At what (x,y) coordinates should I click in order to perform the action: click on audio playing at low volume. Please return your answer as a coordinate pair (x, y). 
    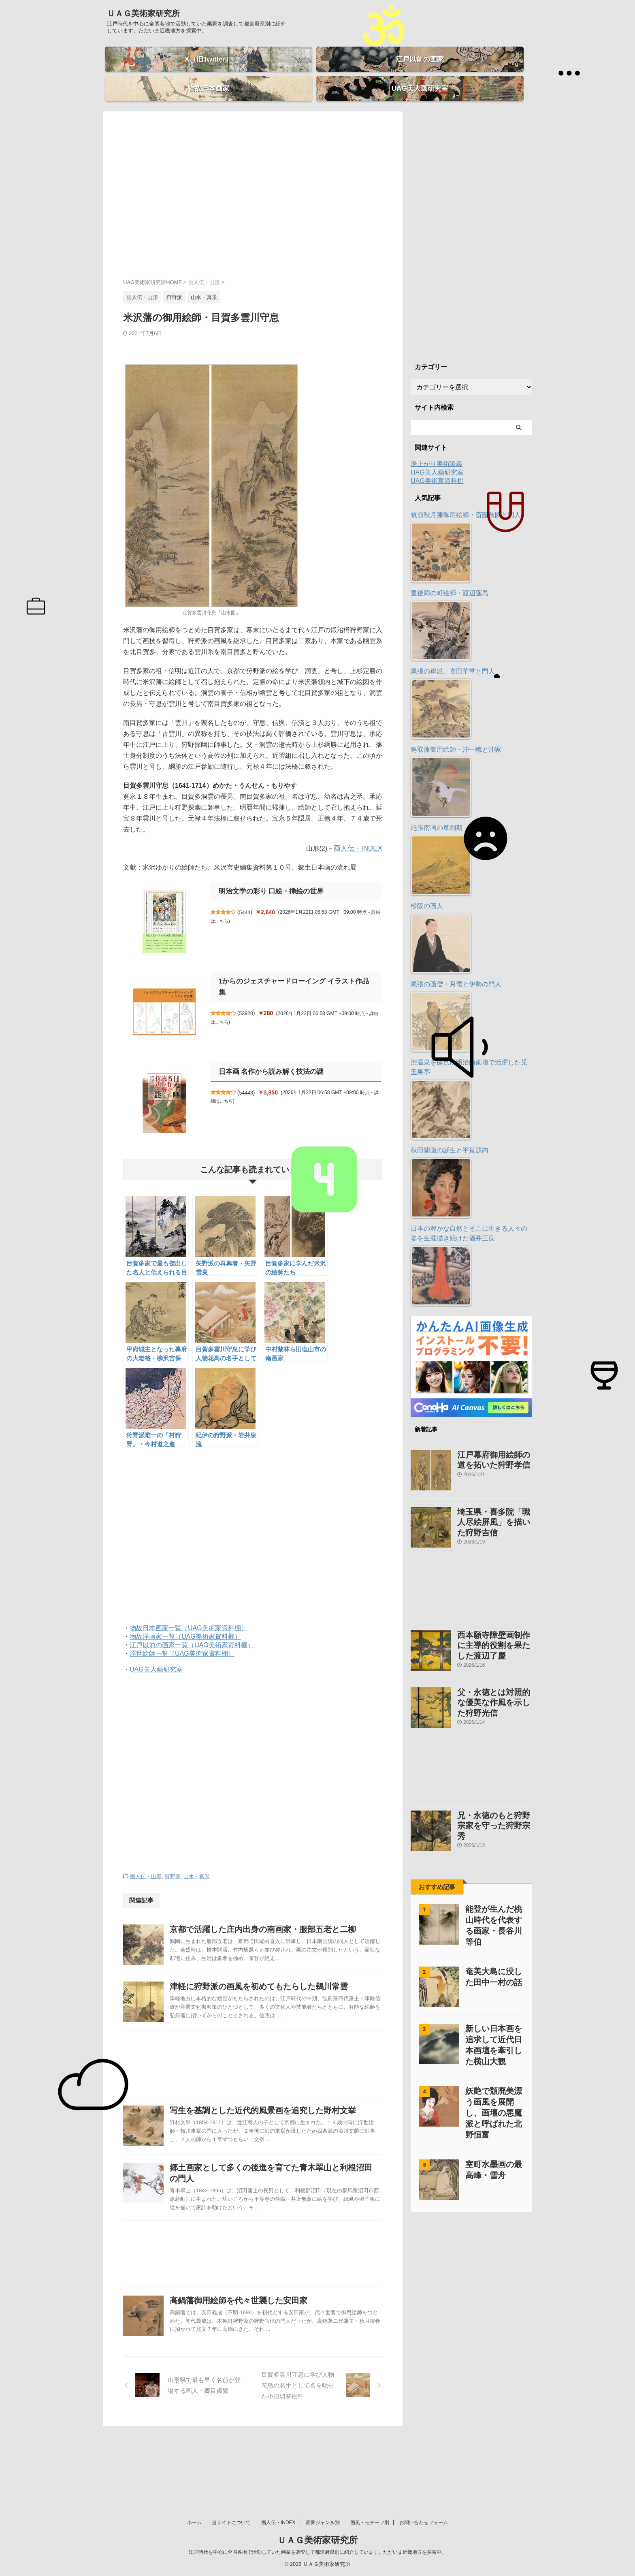
    Looking at the image, I should click on (465, 1047).